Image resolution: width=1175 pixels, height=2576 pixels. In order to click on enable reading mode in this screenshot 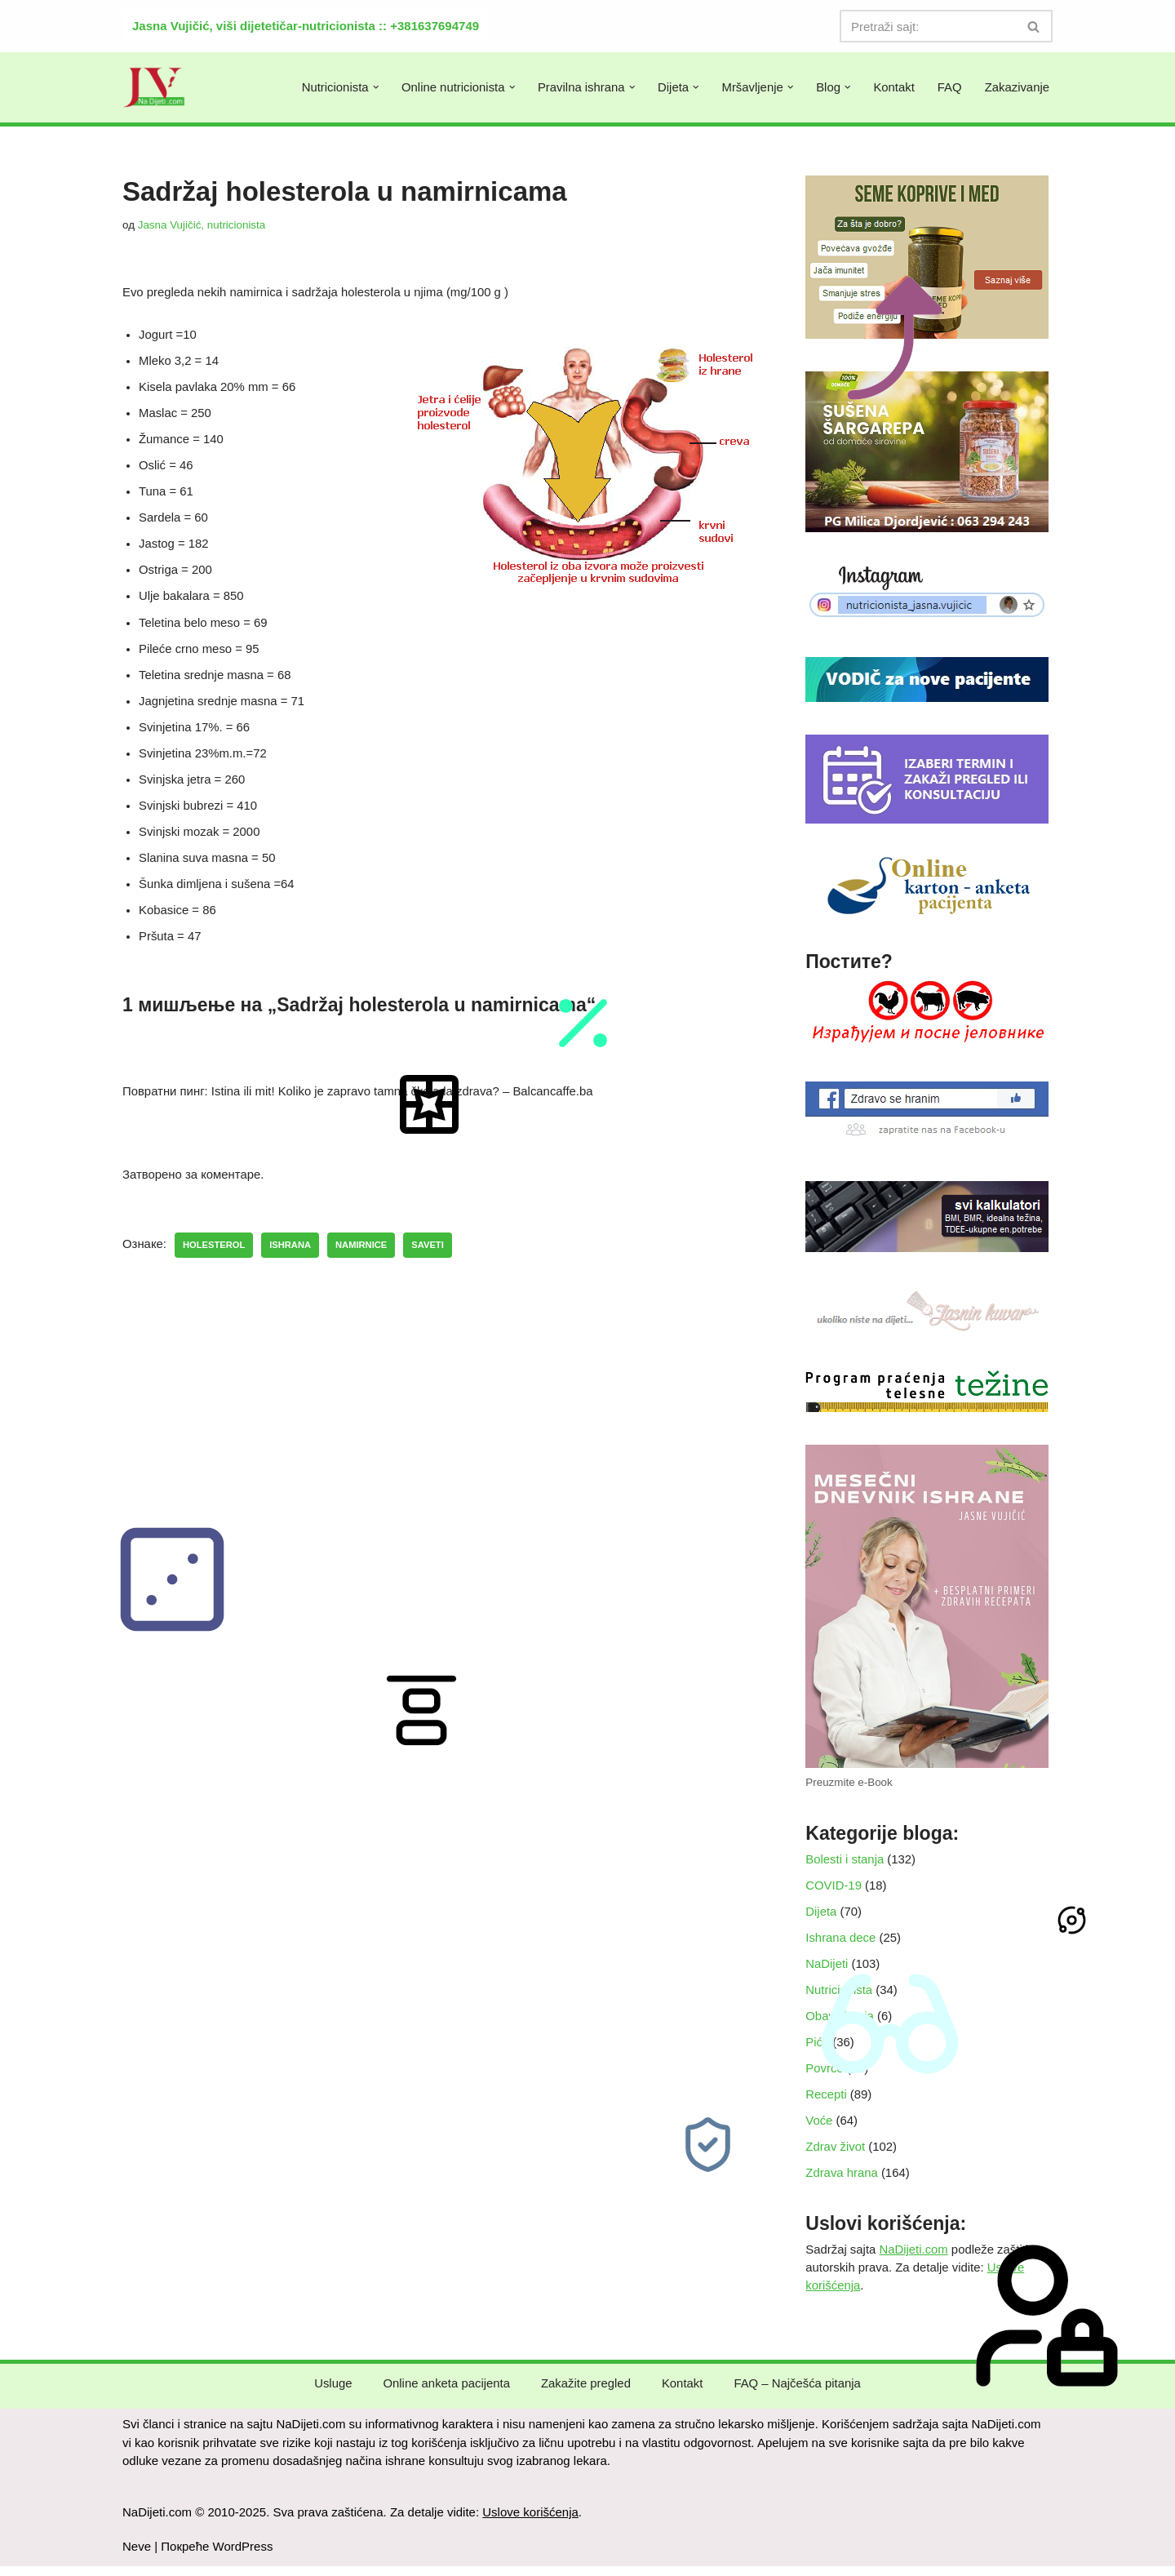, I will do `click(889, 2023)`.